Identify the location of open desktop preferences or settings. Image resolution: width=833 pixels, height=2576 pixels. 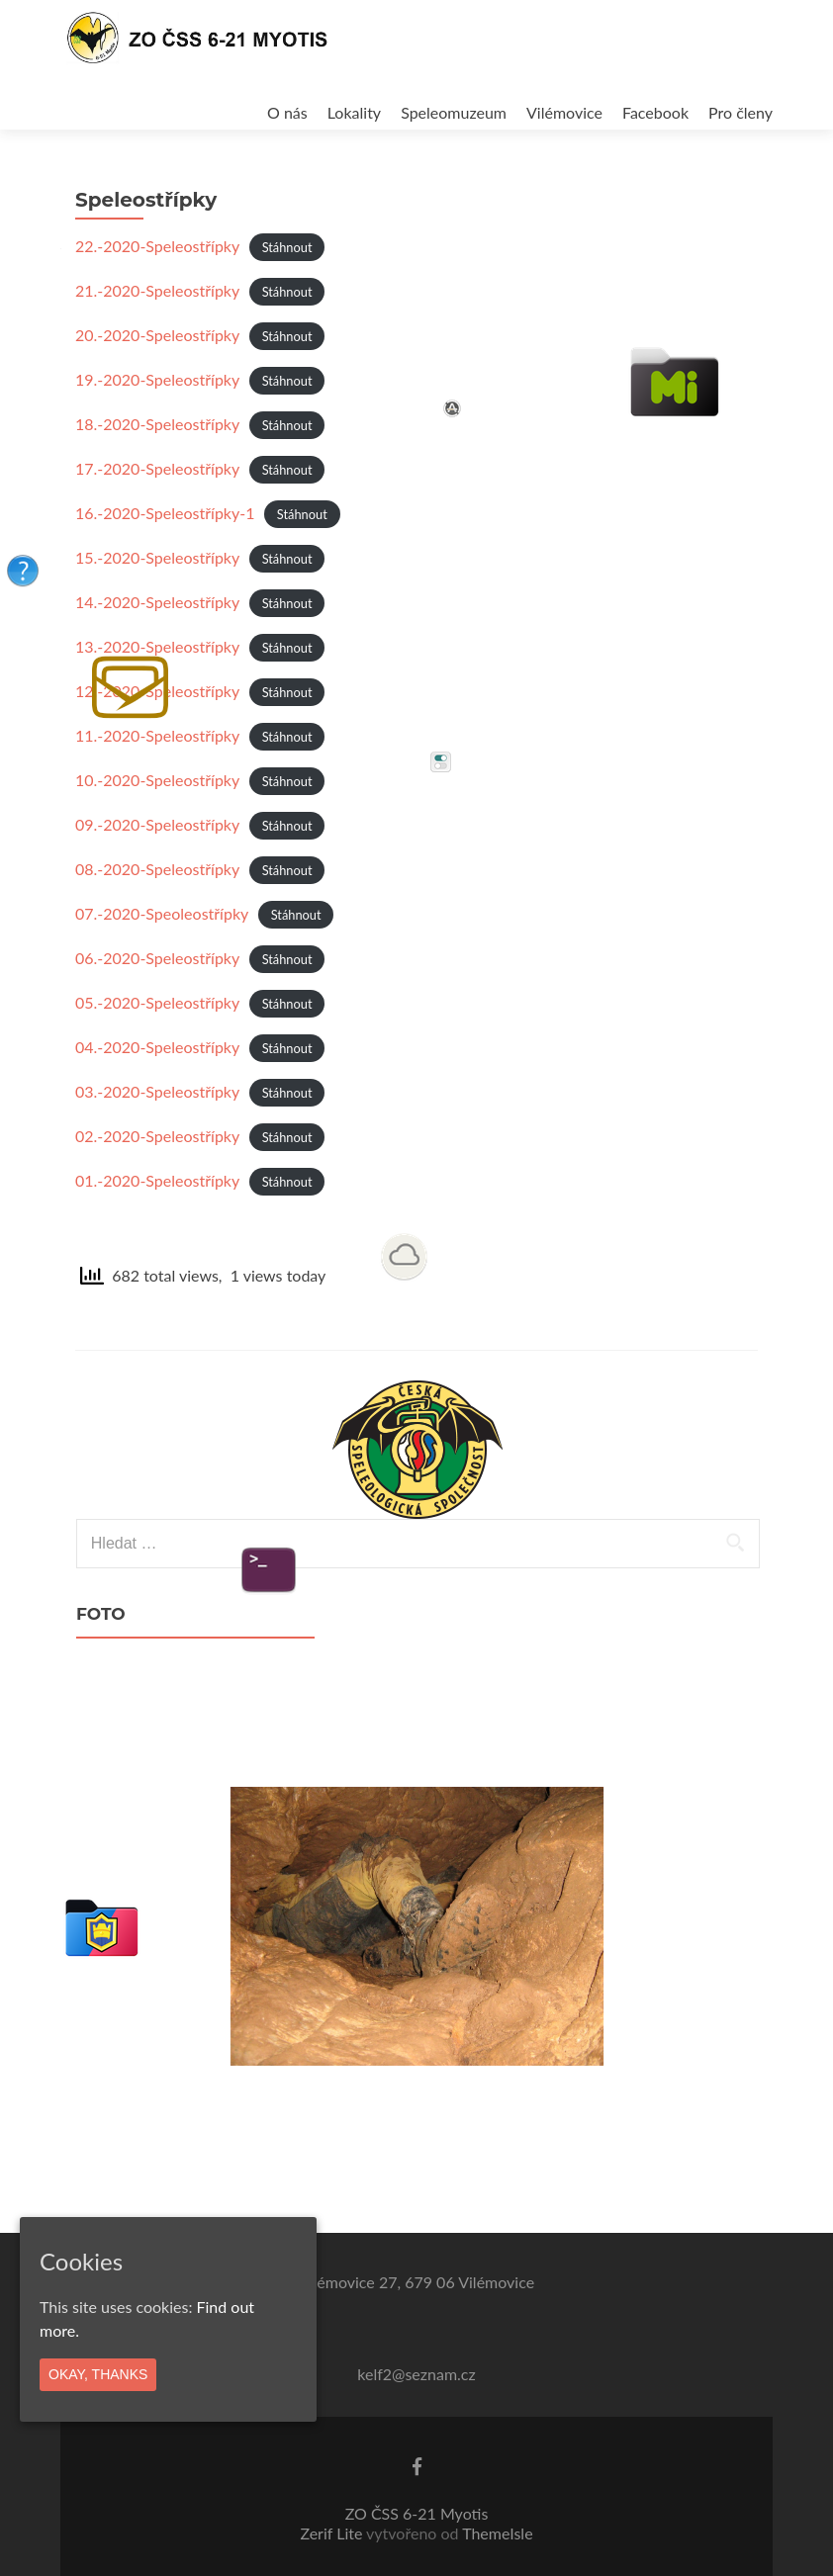
(440, 761).